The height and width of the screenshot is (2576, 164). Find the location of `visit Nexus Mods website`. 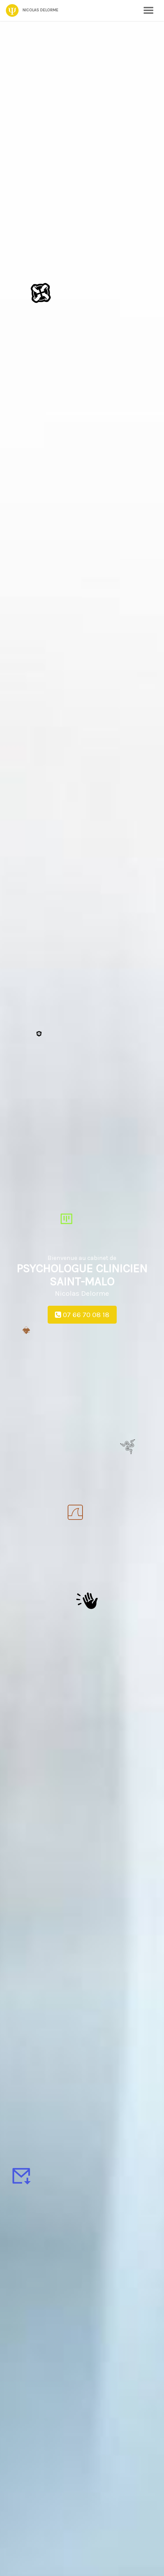

visit Nexus Mods website is located at coordinates (41, 293).